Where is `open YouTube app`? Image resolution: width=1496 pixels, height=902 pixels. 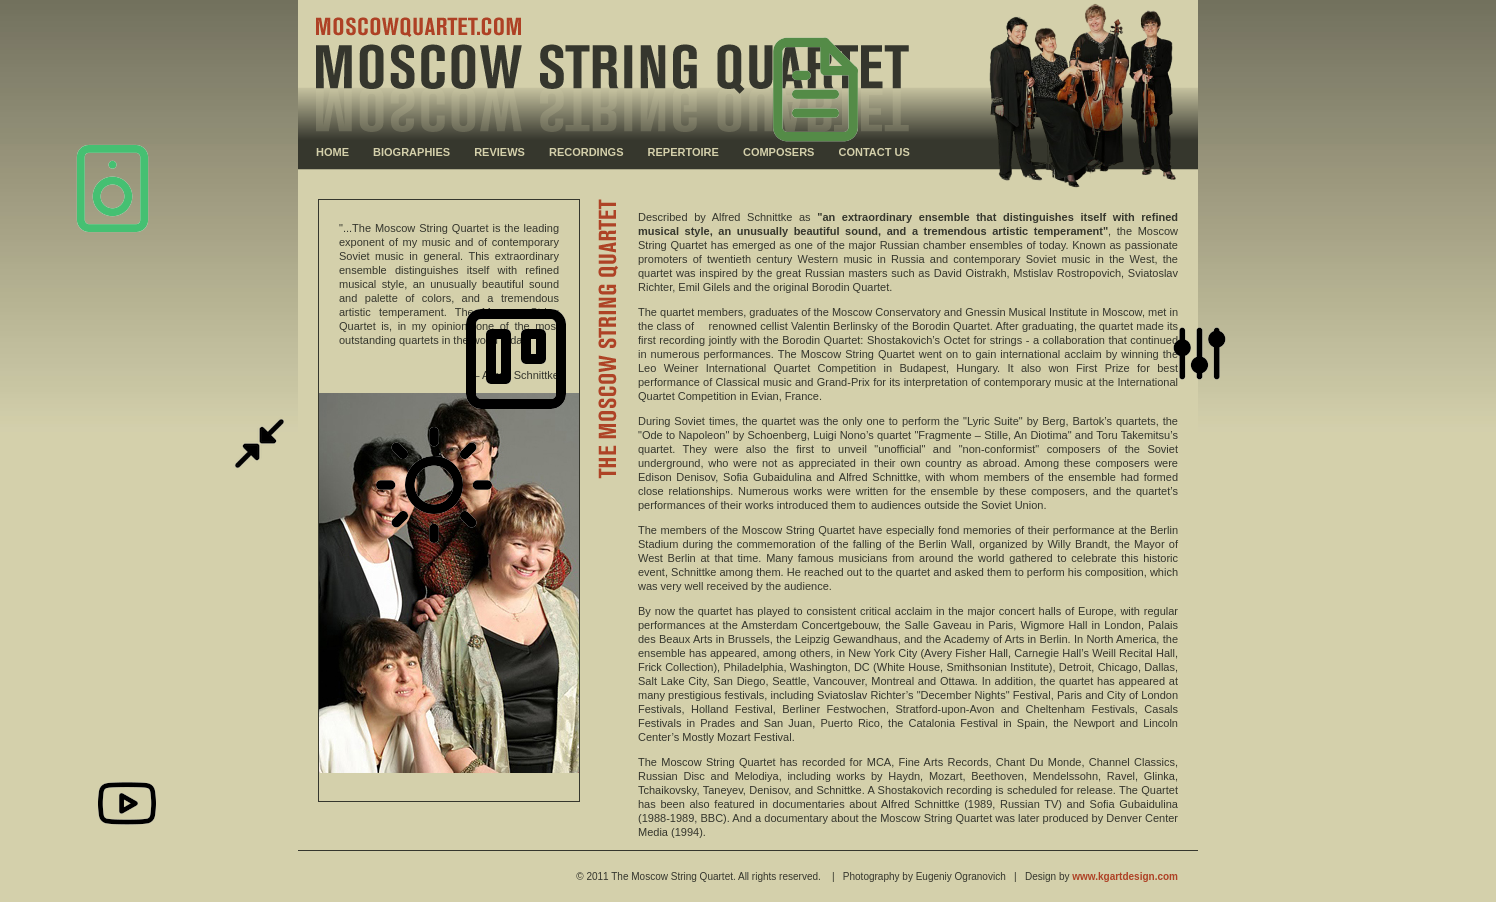
open YouTube app is located at coordinates (127, 804).